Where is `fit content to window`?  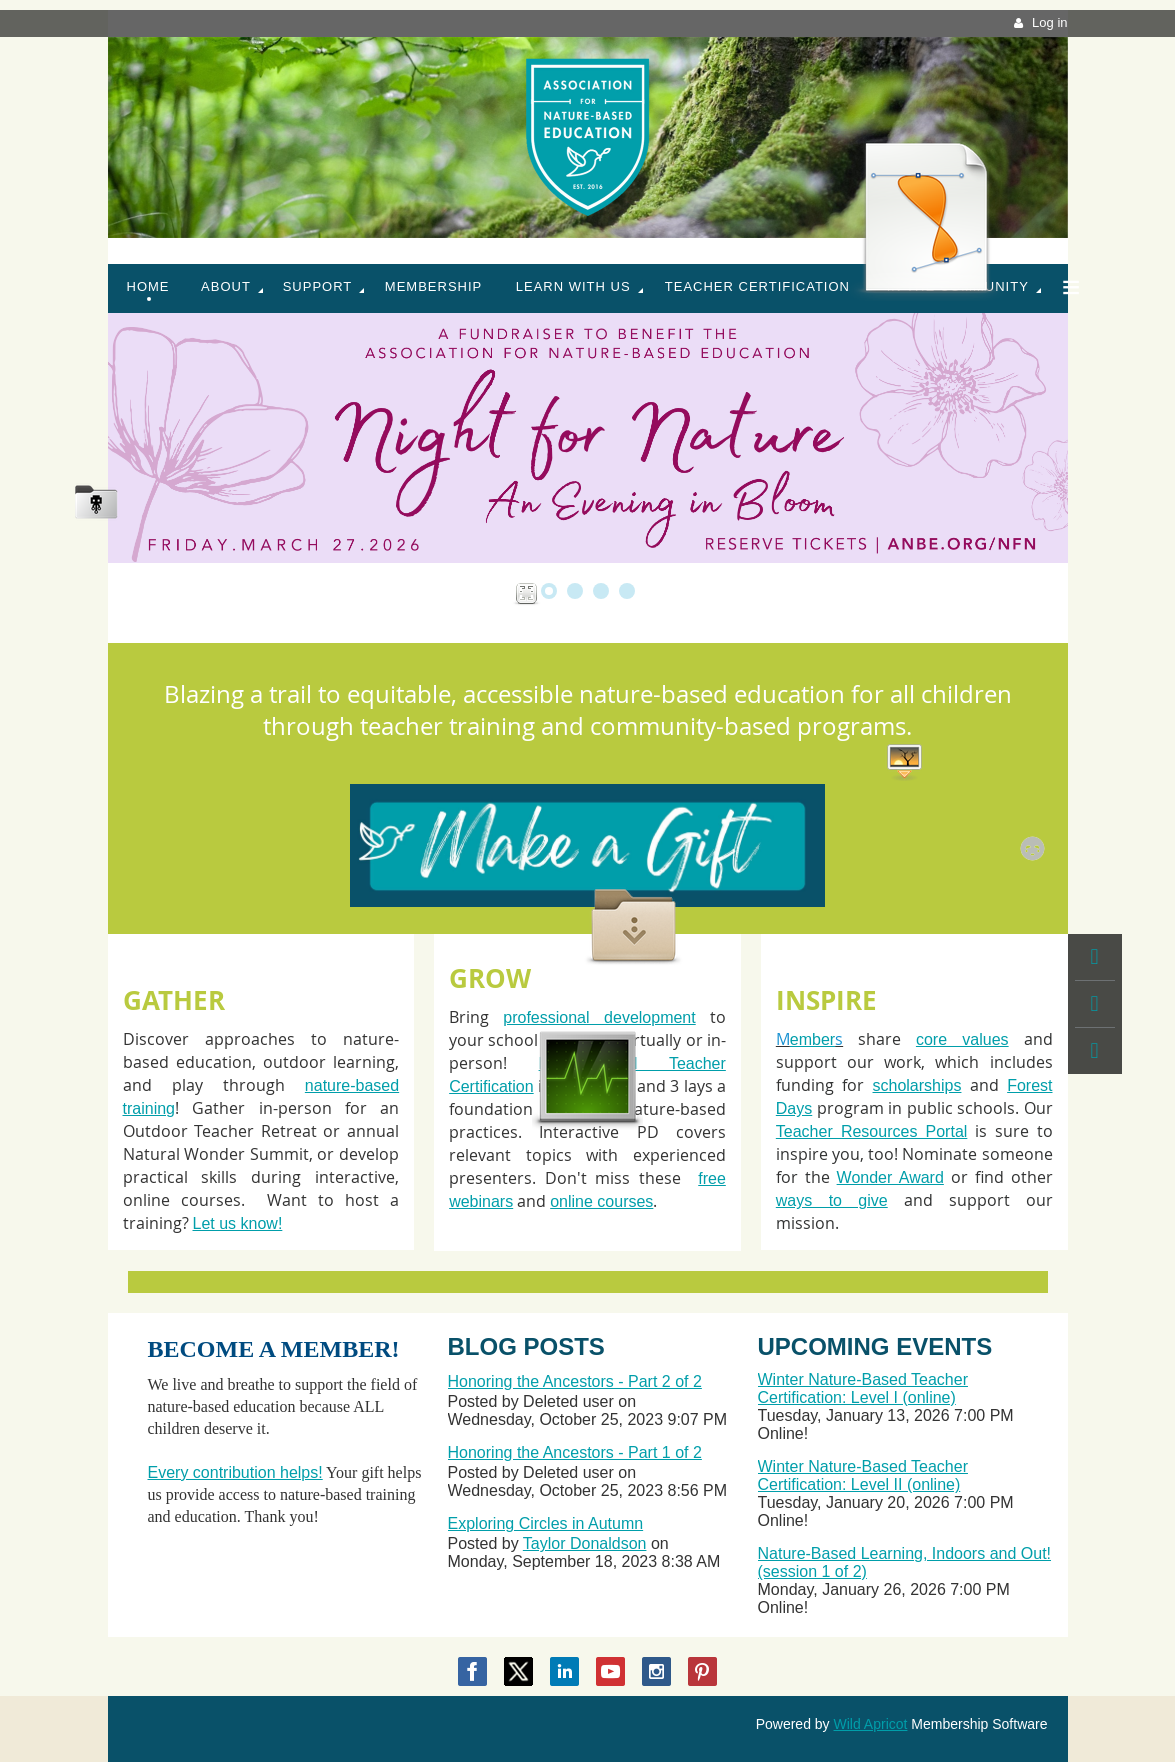
fit content to window is located at coordinates (526, 592).